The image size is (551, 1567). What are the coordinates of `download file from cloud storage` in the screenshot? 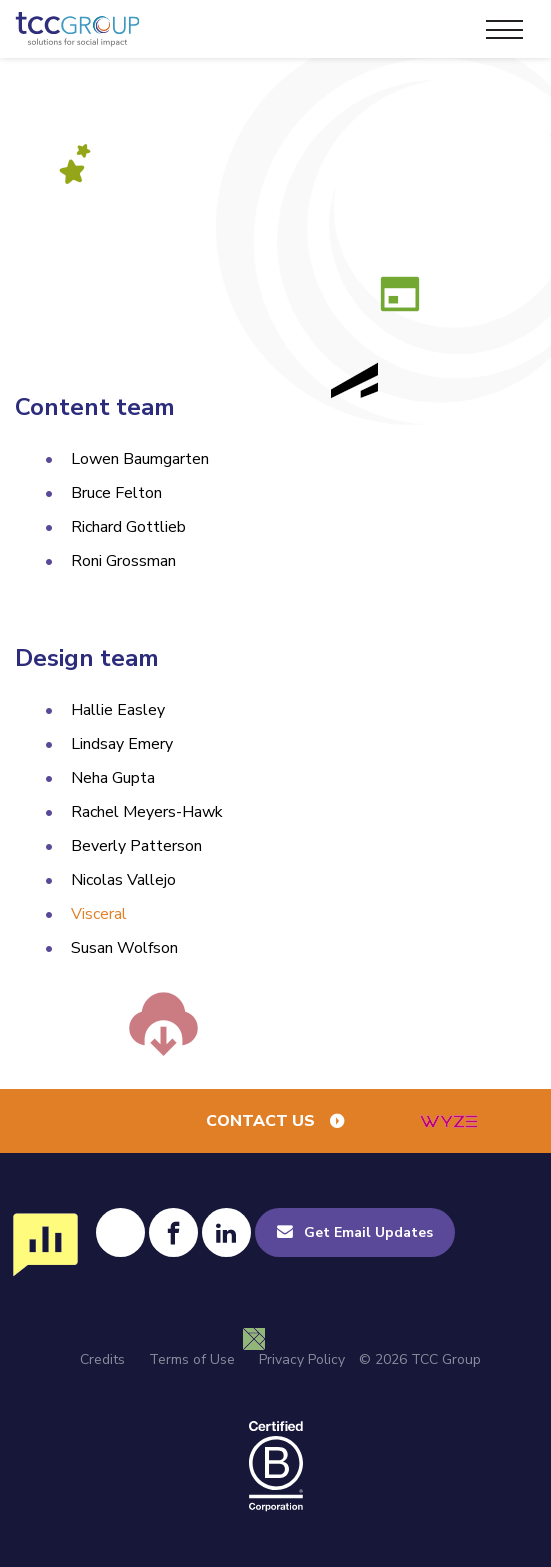 It's located at (163, 1023).